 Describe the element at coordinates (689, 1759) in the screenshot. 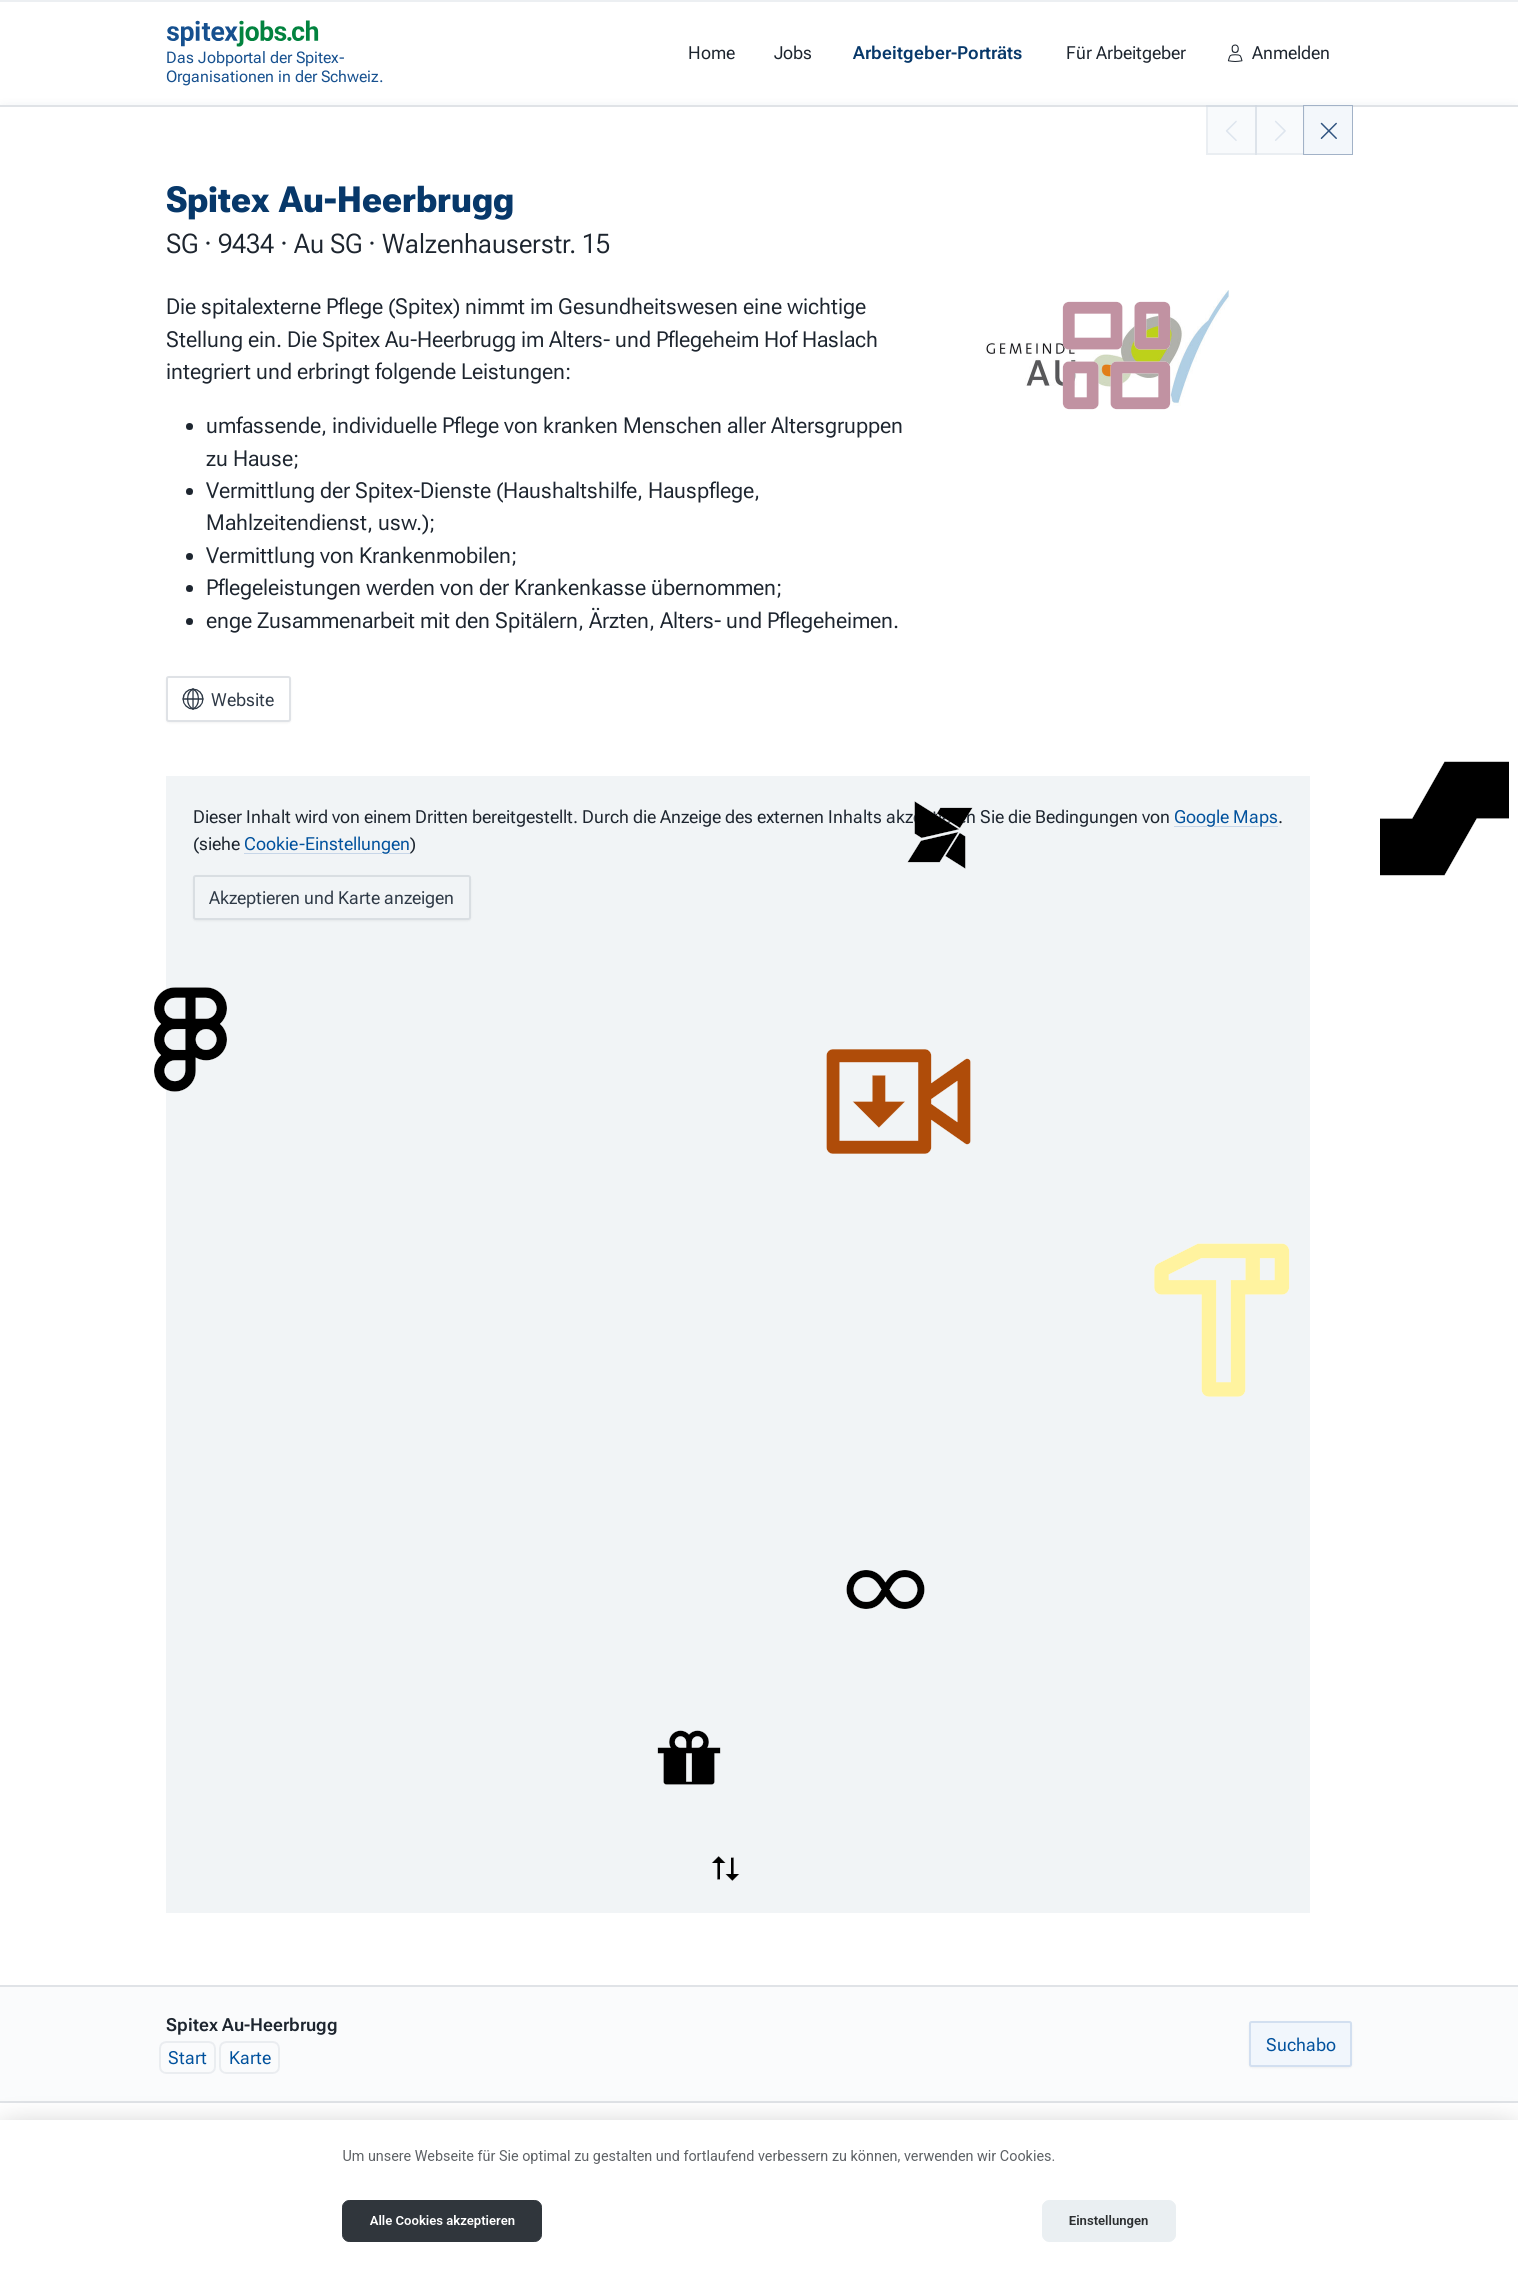

I see `view or redeem a gift` at that location.